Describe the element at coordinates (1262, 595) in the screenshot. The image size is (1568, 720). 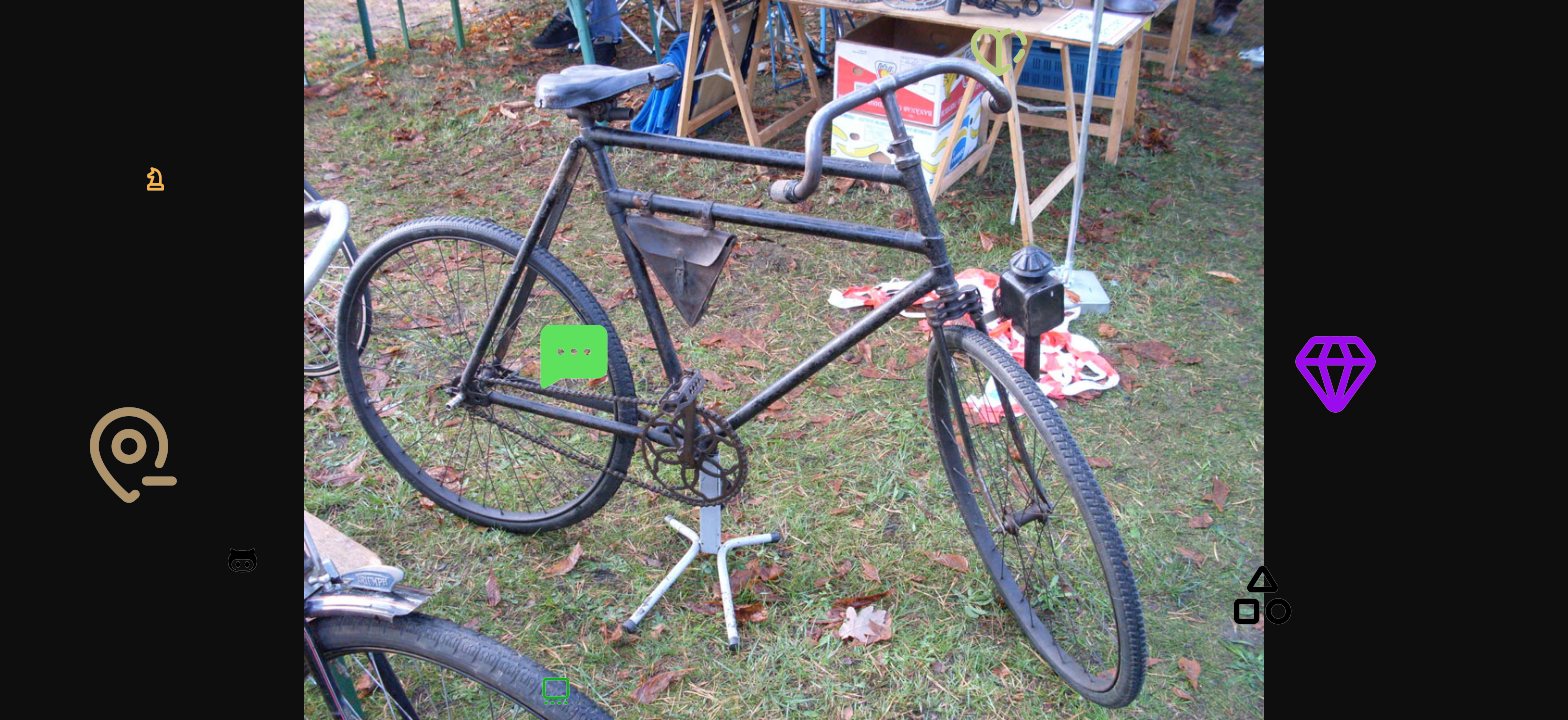
I see `access shape tools or drawing options` at that location.